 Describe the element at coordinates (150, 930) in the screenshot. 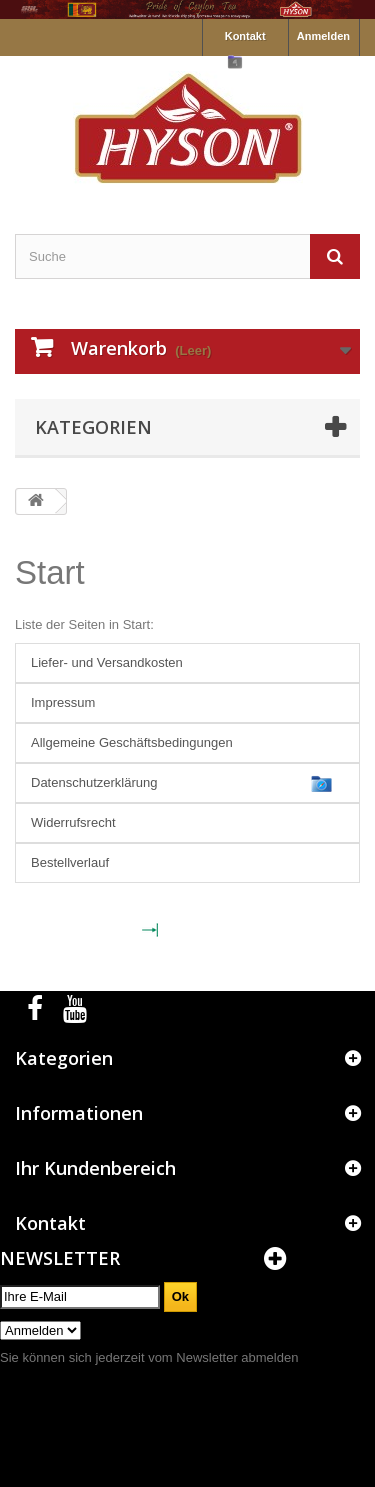

I see `go to the last item or page` at that location.